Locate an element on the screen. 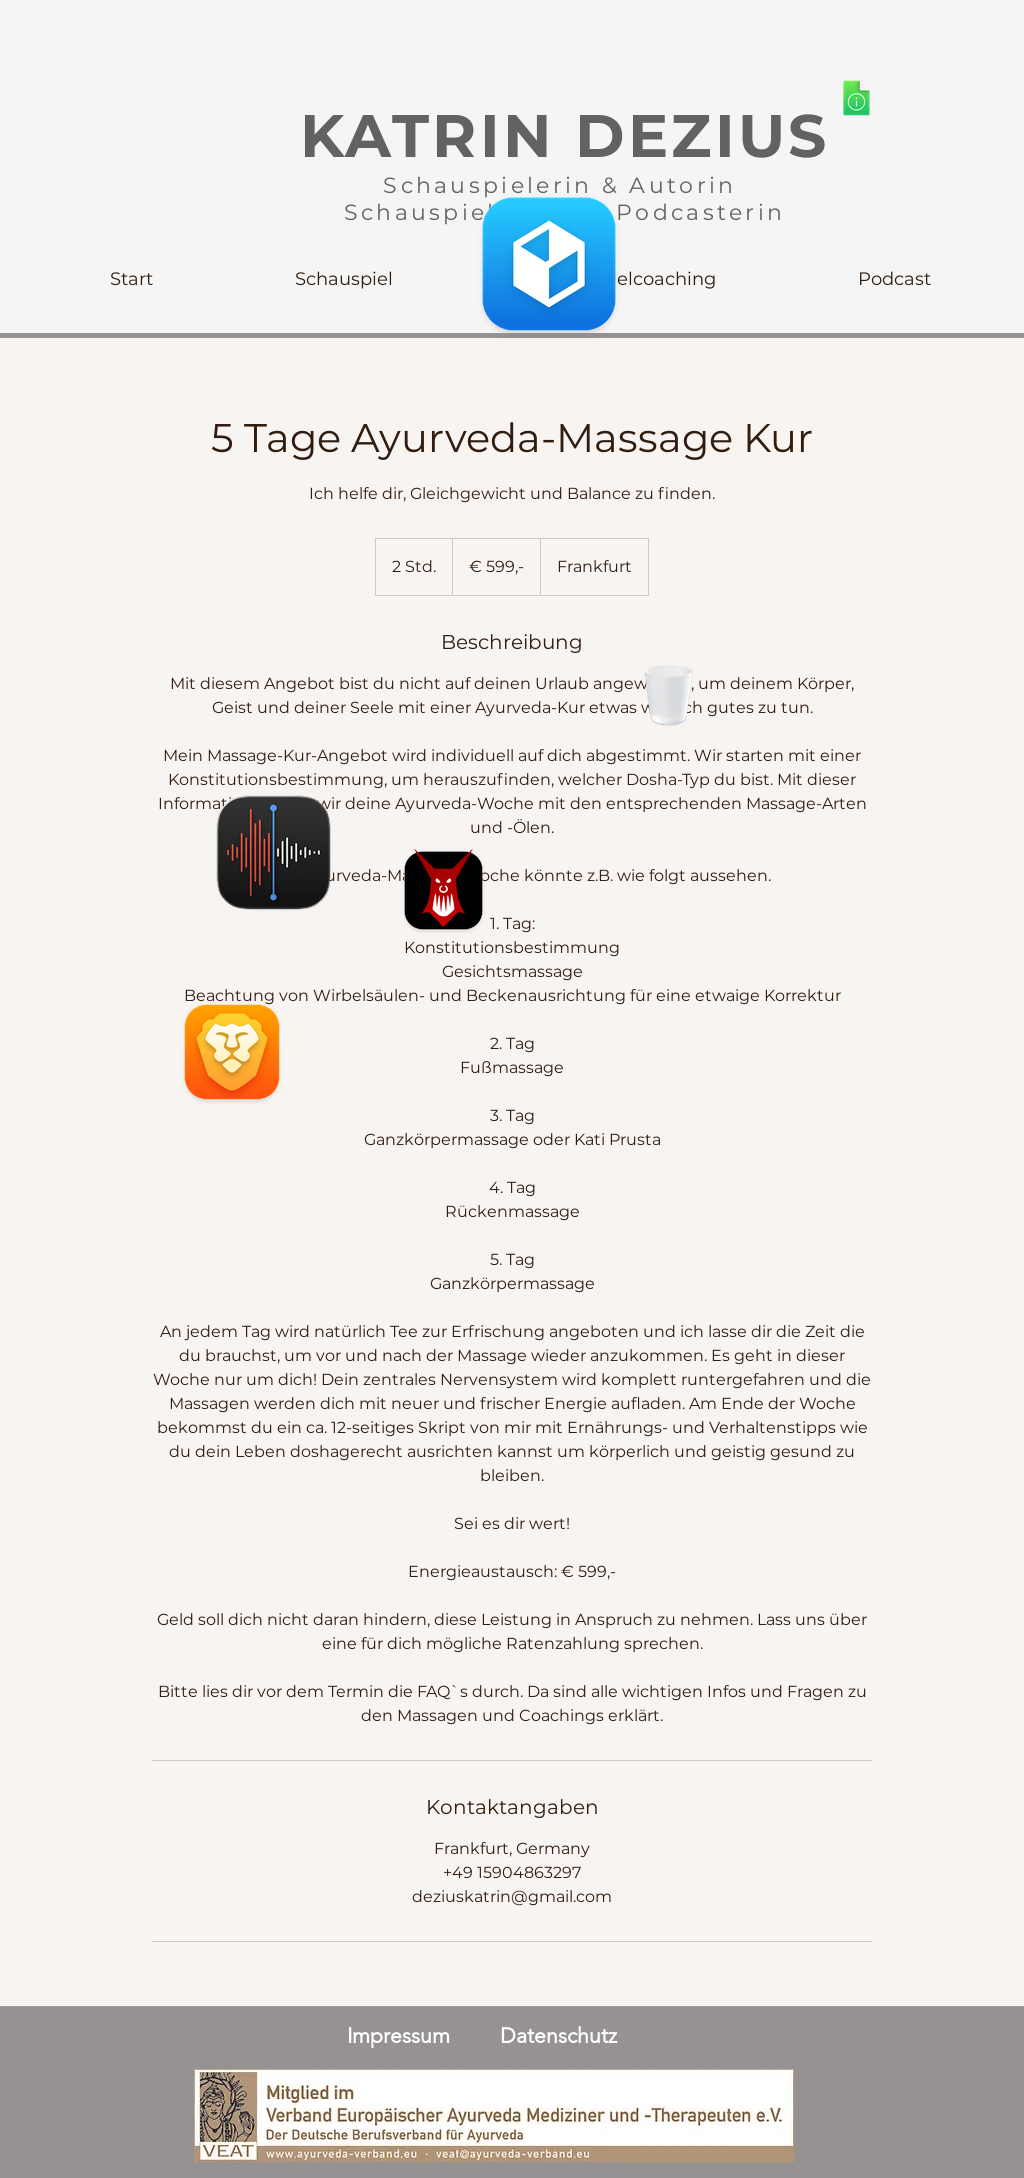 The image size is (1024, 2178). open the flatpak software center is located at coordinates (549, 264).